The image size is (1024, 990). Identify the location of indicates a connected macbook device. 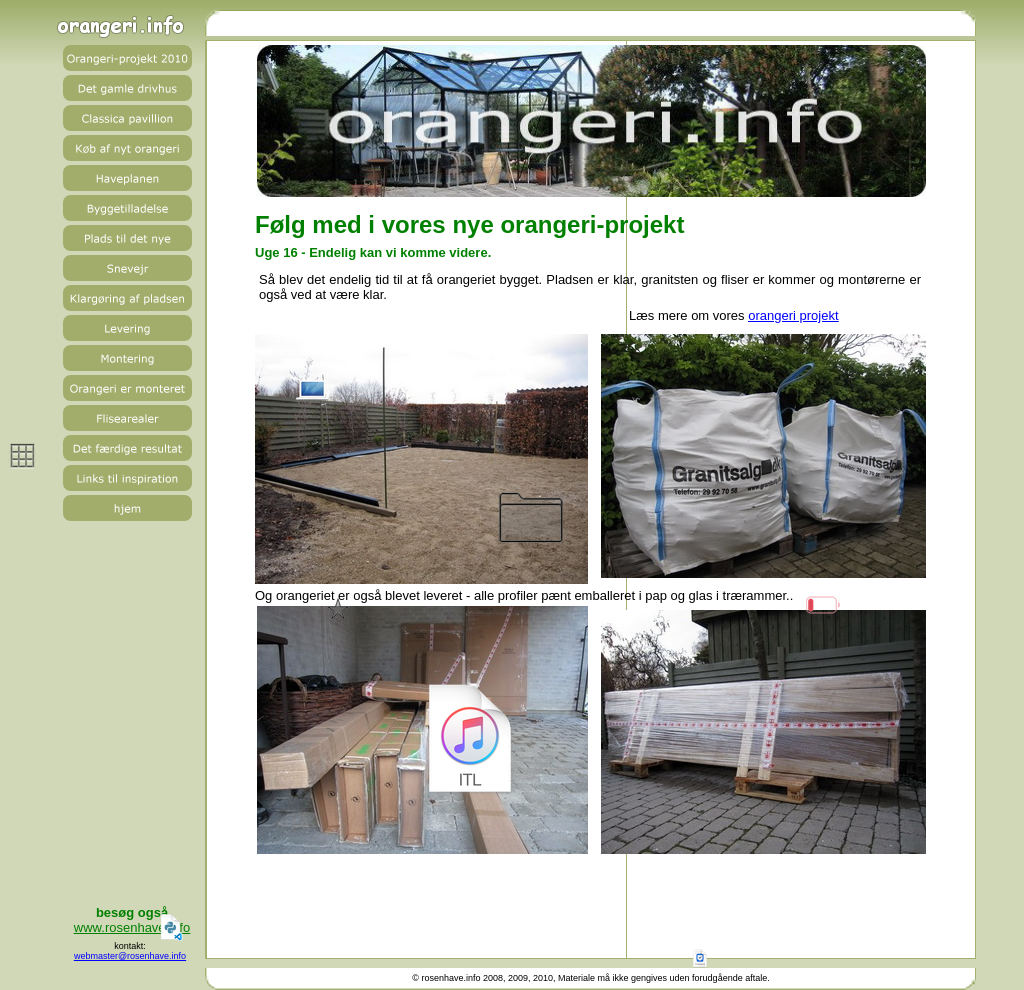
(312, 388).